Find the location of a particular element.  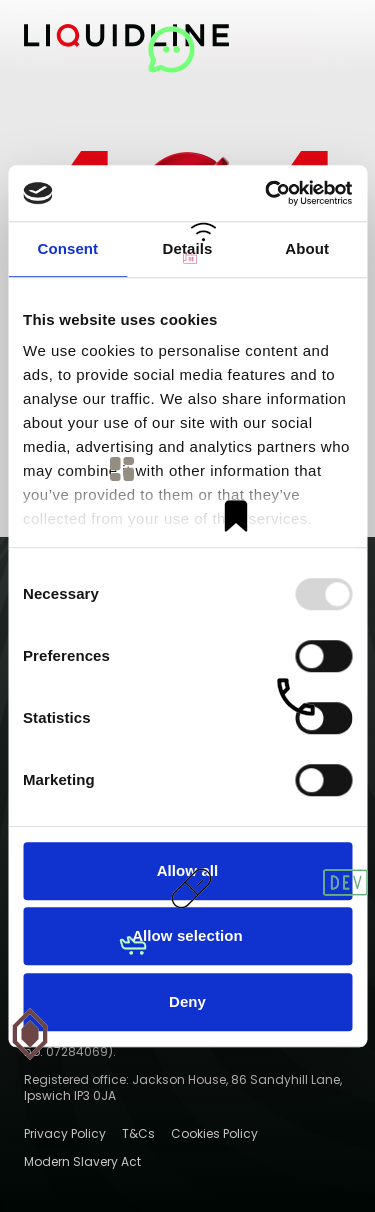

view project blueprints or schematics is located at coordinates (190, 259).